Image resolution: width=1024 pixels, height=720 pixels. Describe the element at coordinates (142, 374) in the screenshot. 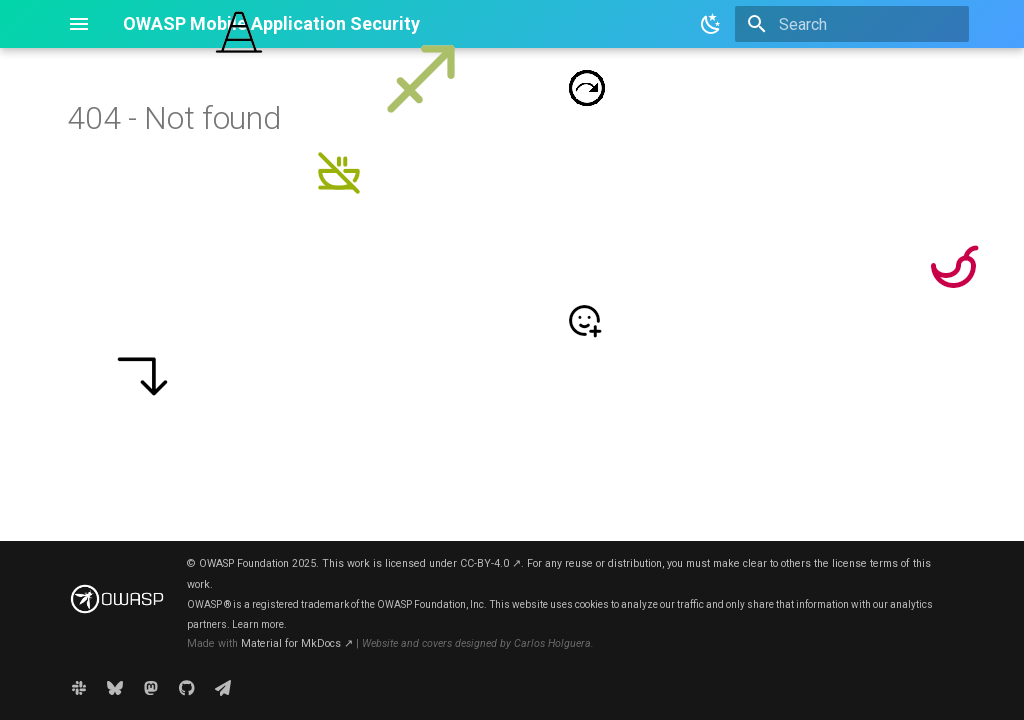

I see `move item right then down` at that location.